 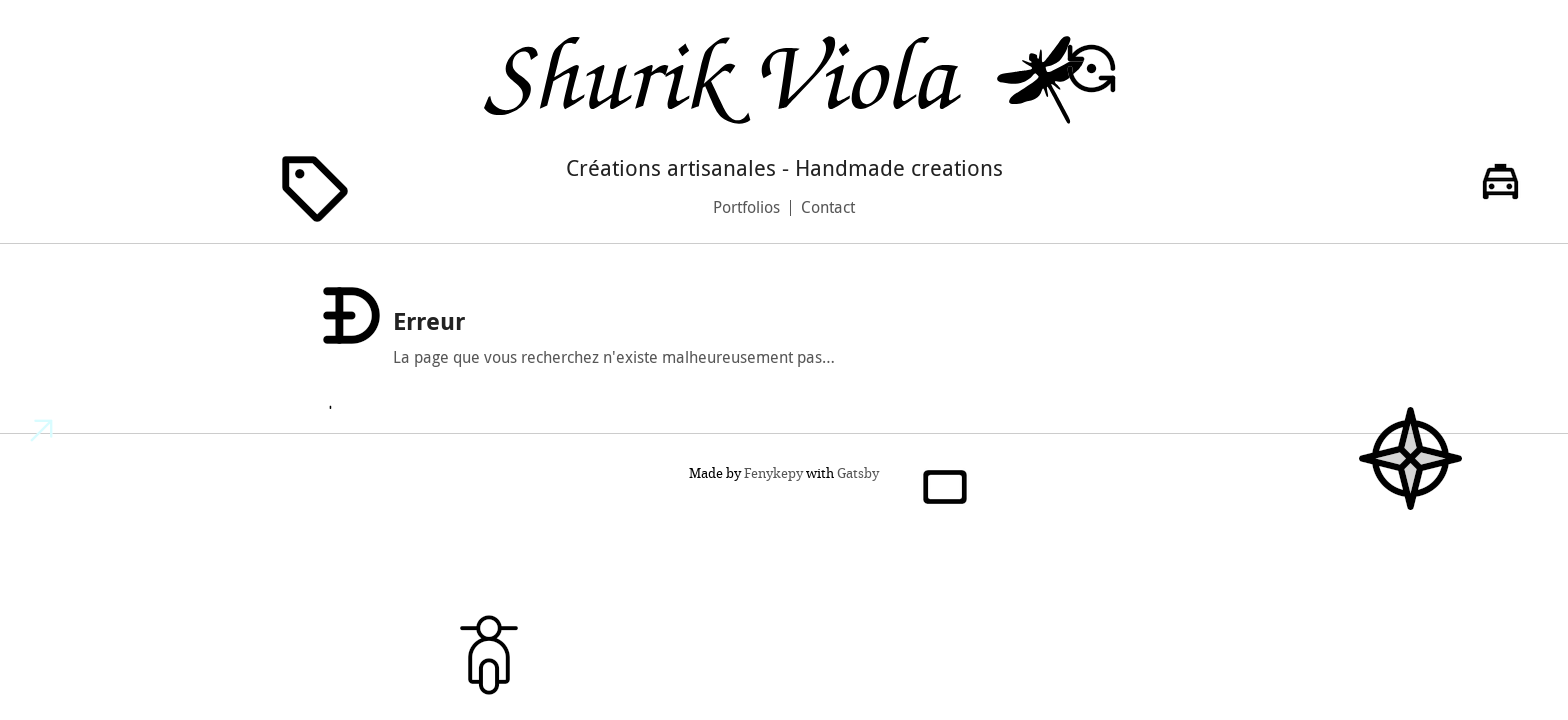 I want to click on crop image to 5:4 aspect ratio, so click(x=945, y=487).